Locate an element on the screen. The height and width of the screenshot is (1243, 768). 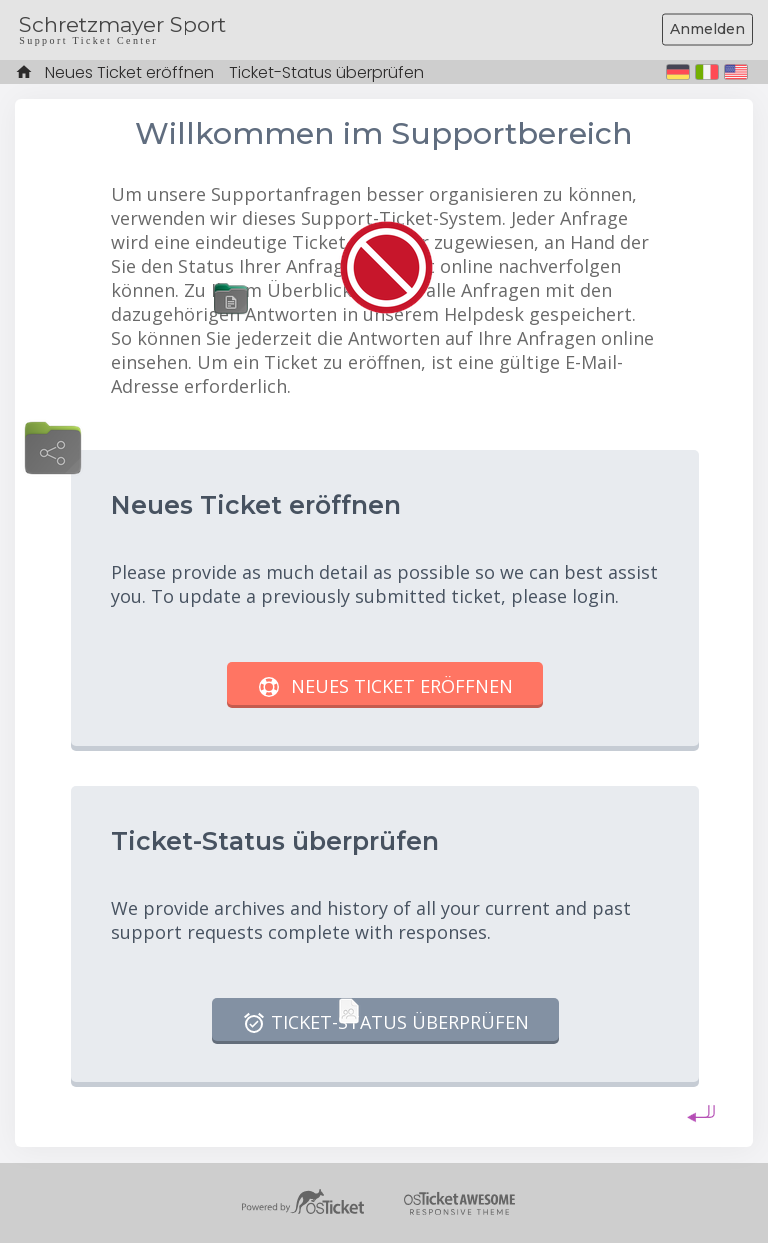
open your documents folder is located at coordinates (231, 298).